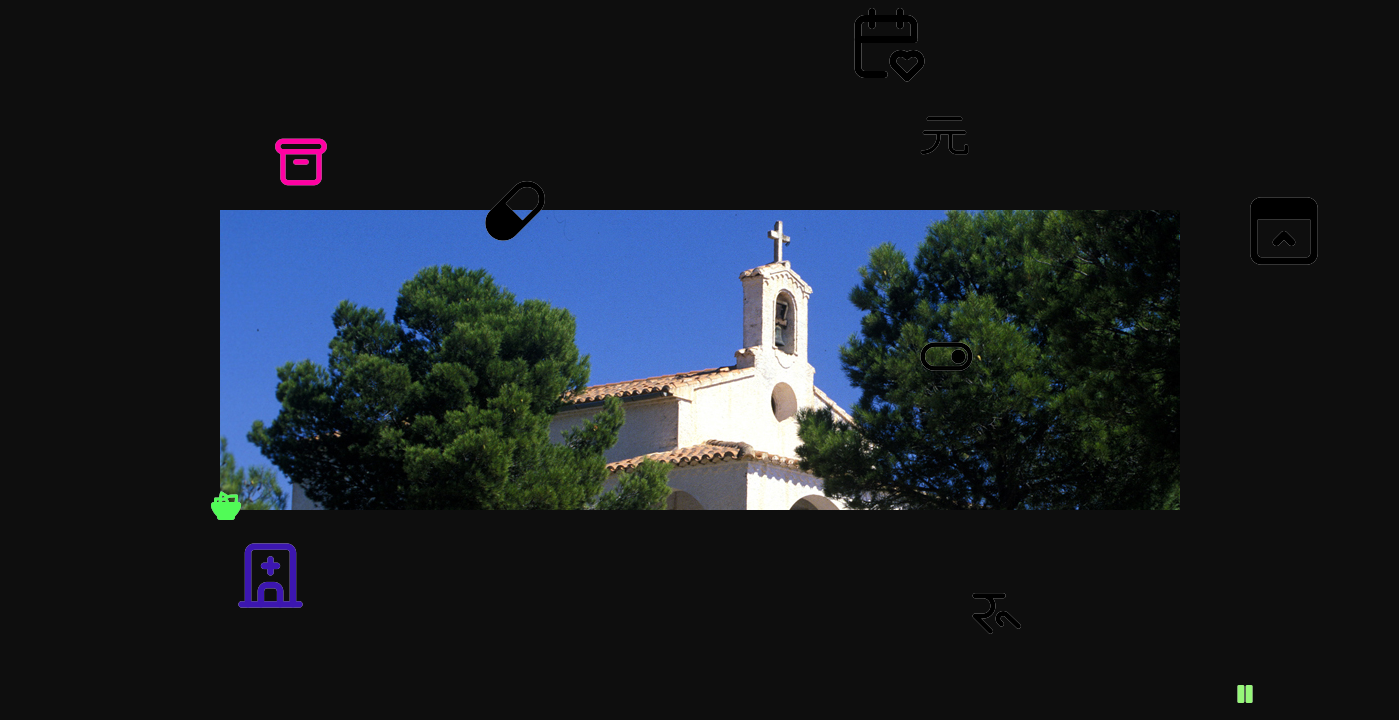 The height and width of the screenshot is (720, 1399). I want to click on indicates nepalese rupee currency, so click(995, 613).